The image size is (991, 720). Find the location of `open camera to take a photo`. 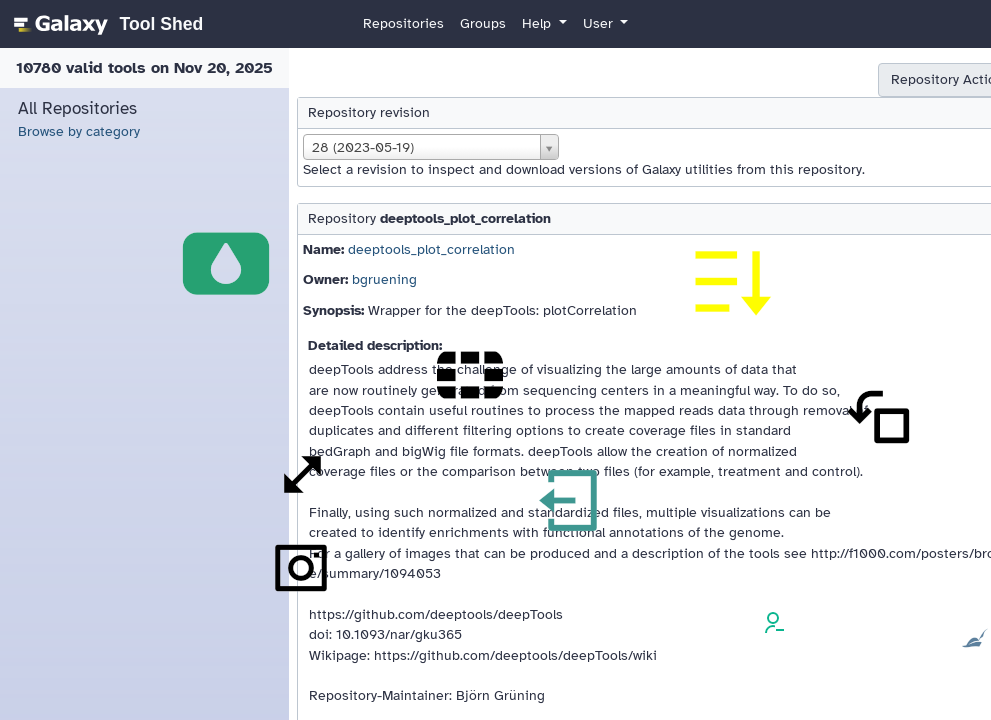

open camera to take a photo is located at coordinates (301, 568).